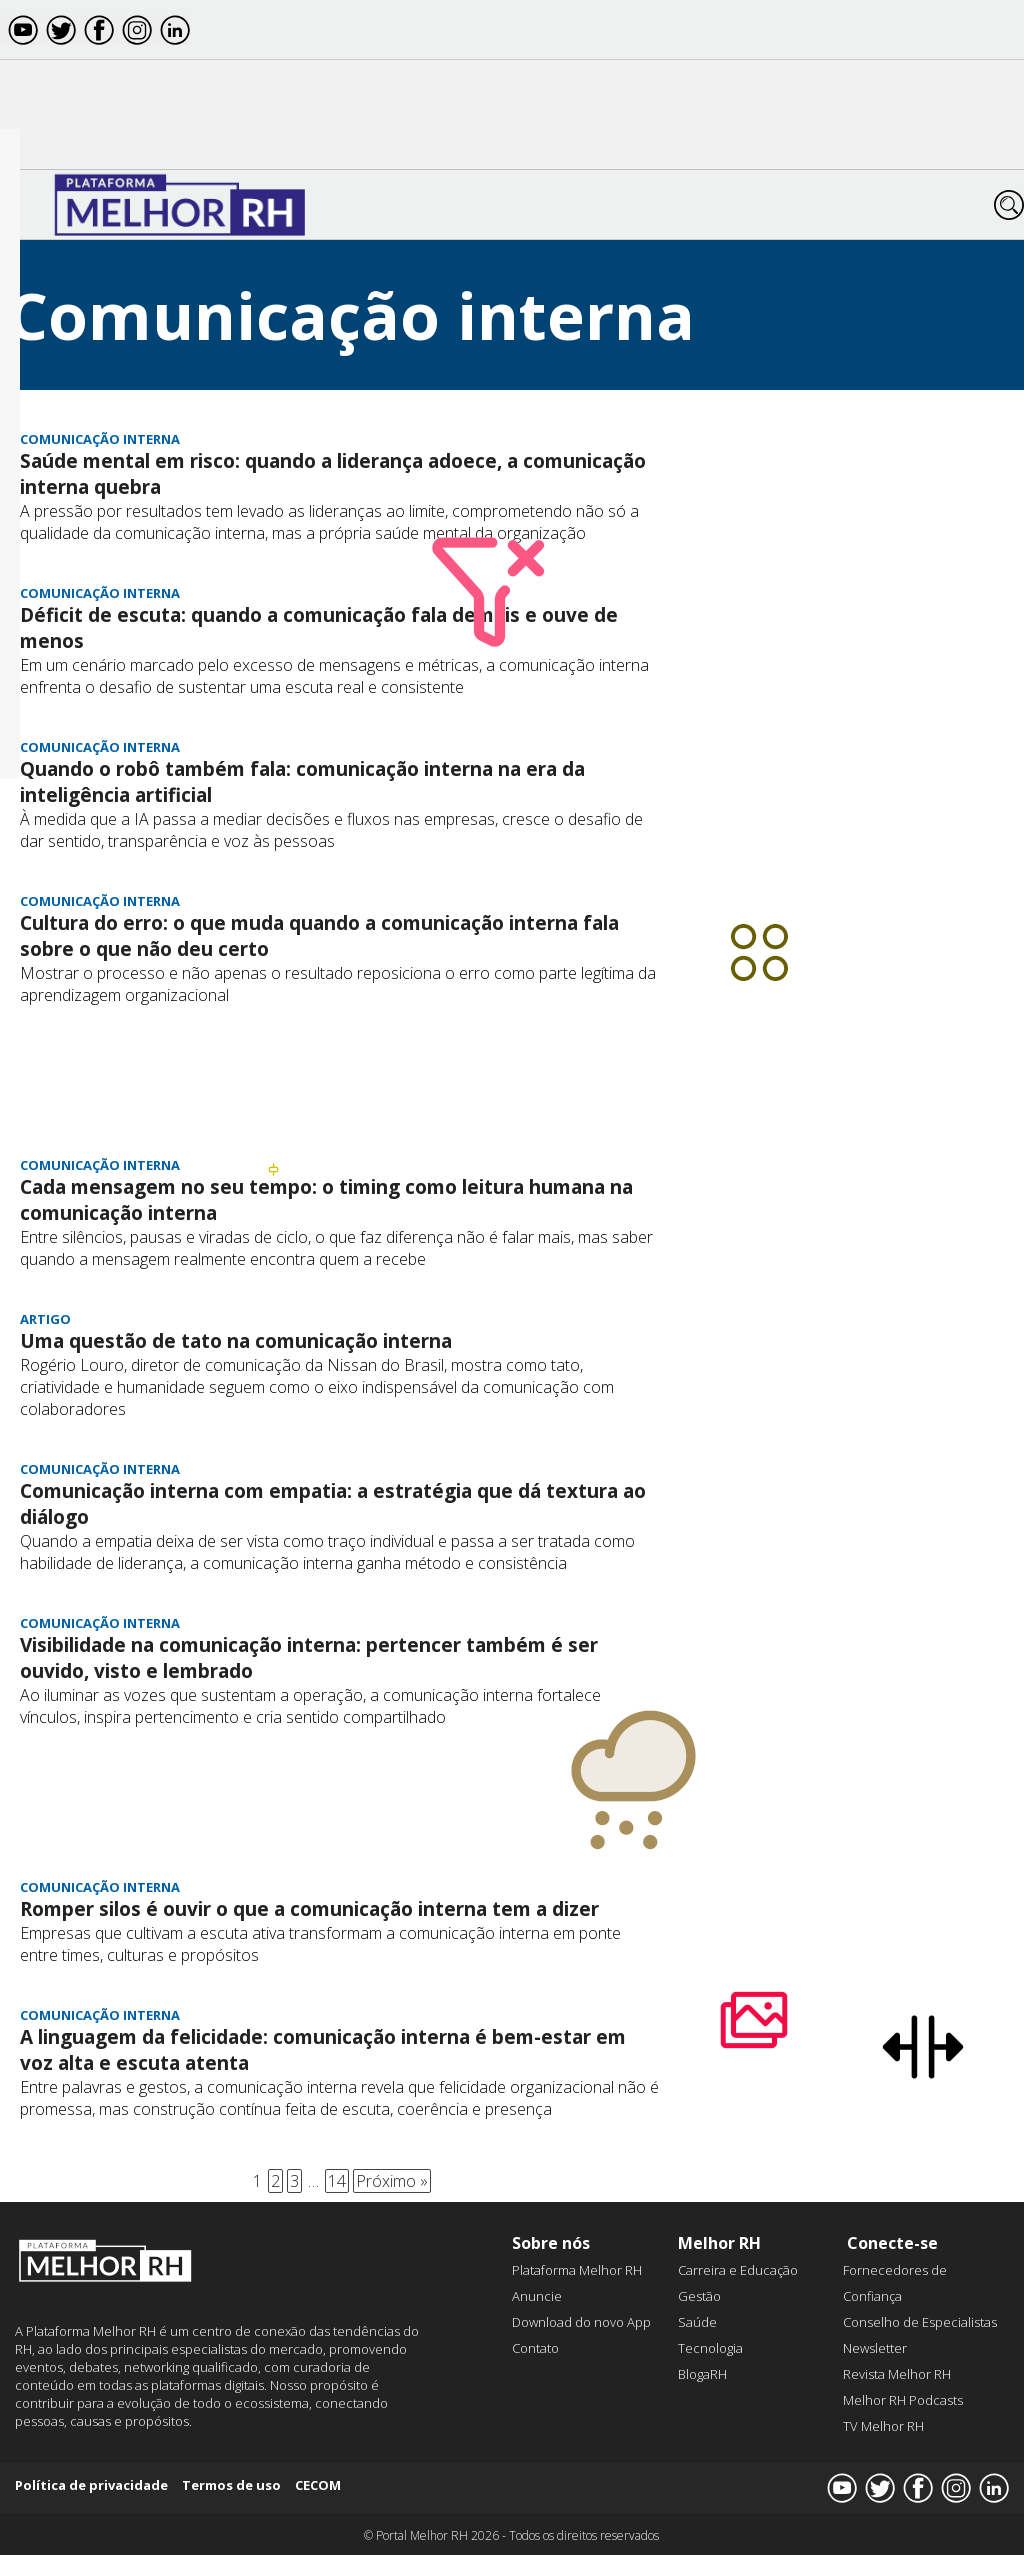  I want to click on view photo gallery, so click(754, 2020).